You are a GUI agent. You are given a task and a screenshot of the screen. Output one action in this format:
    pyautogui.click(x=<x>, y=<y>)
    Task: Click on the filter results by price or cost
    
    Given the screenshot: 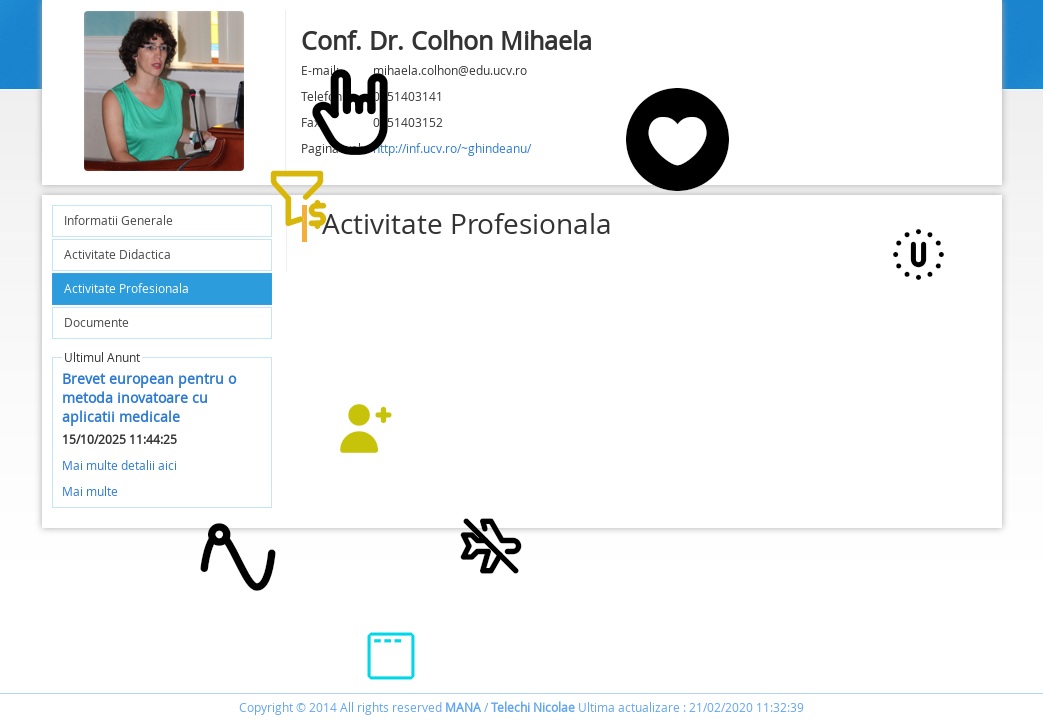 What is the action you would take?
    pyautogui.click(x=297, y=197)
    